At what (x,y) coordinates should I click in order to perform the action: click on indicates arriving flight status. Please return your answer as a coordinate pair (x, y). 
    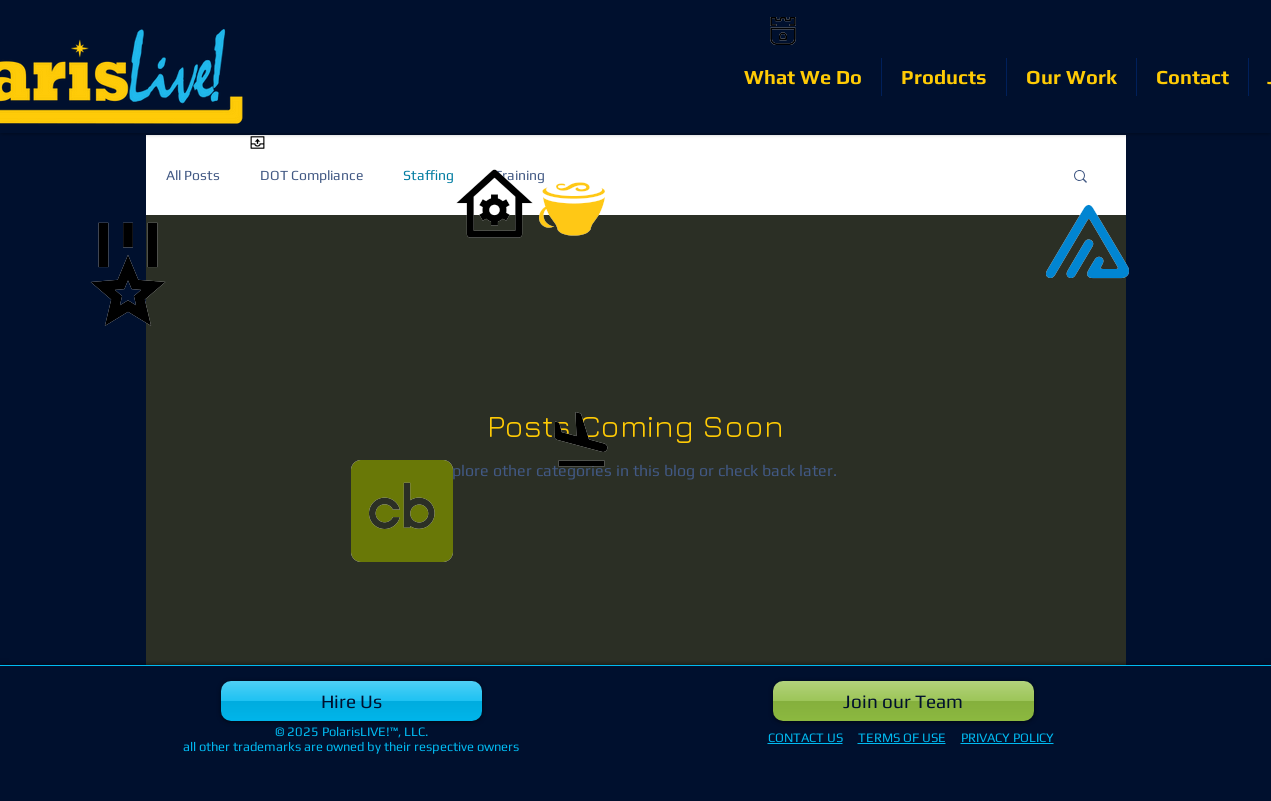
    Looking at the image, I should click on (581, 440).